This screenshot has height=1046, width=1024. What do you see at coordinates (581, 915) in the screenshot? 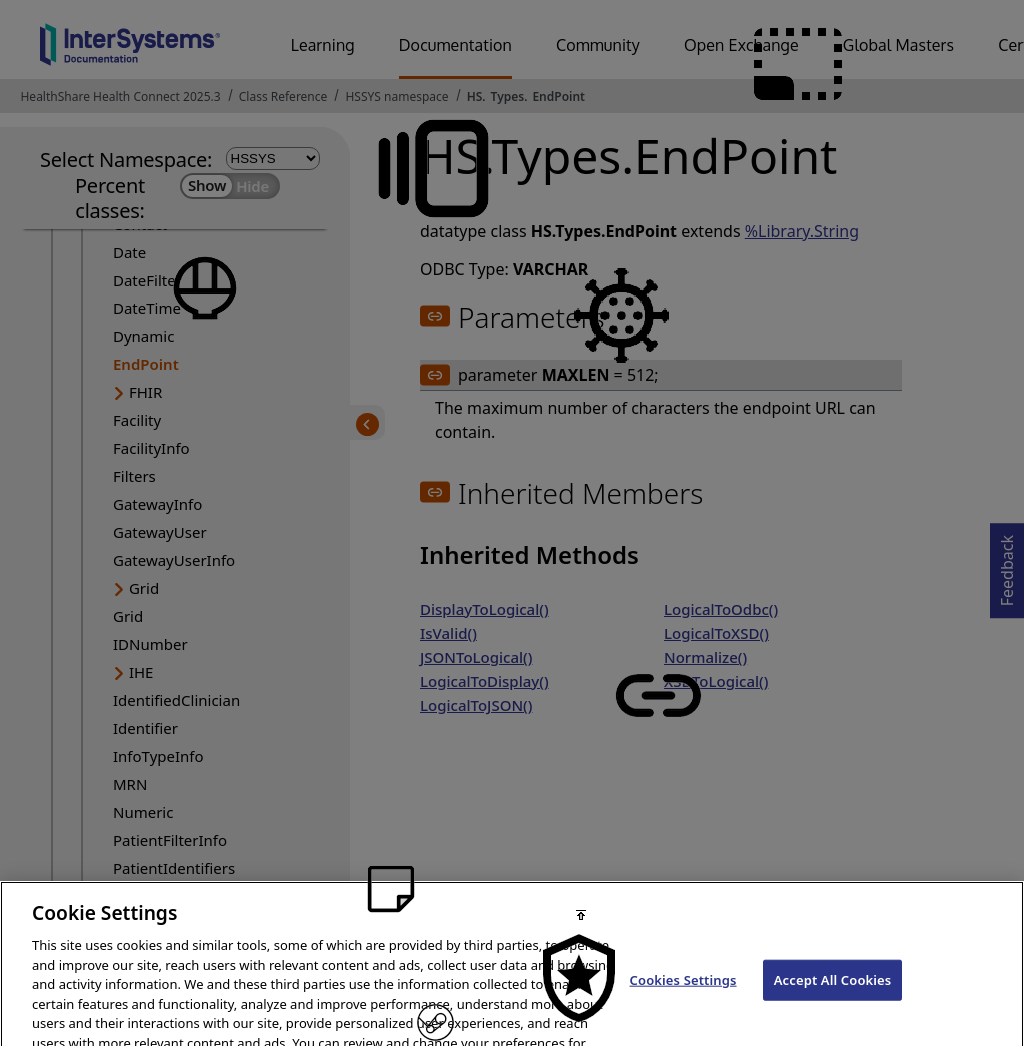
I see `publish or upload content` at bounding box center [581, 915].